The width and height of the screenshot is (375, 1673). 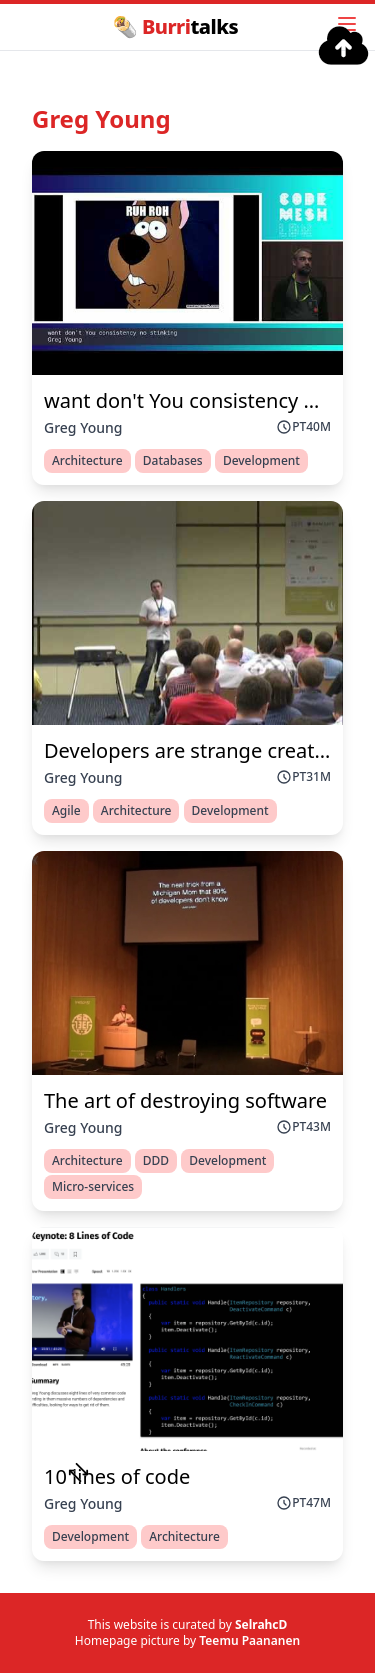 What do you see at coordinates (343, 45) in the screenshot?
I see `upload file to cloud storage` at bounding box center [343, 45].